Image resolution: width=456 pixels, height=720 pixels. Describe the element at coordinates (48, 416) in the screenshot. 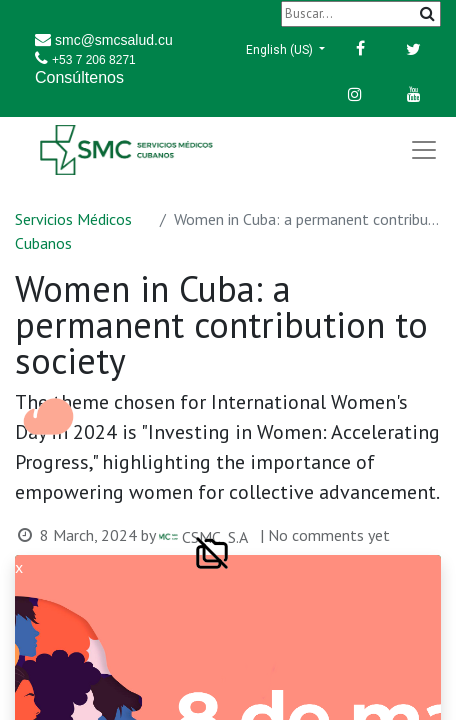

I see `cloud storage or sync status` at that location.